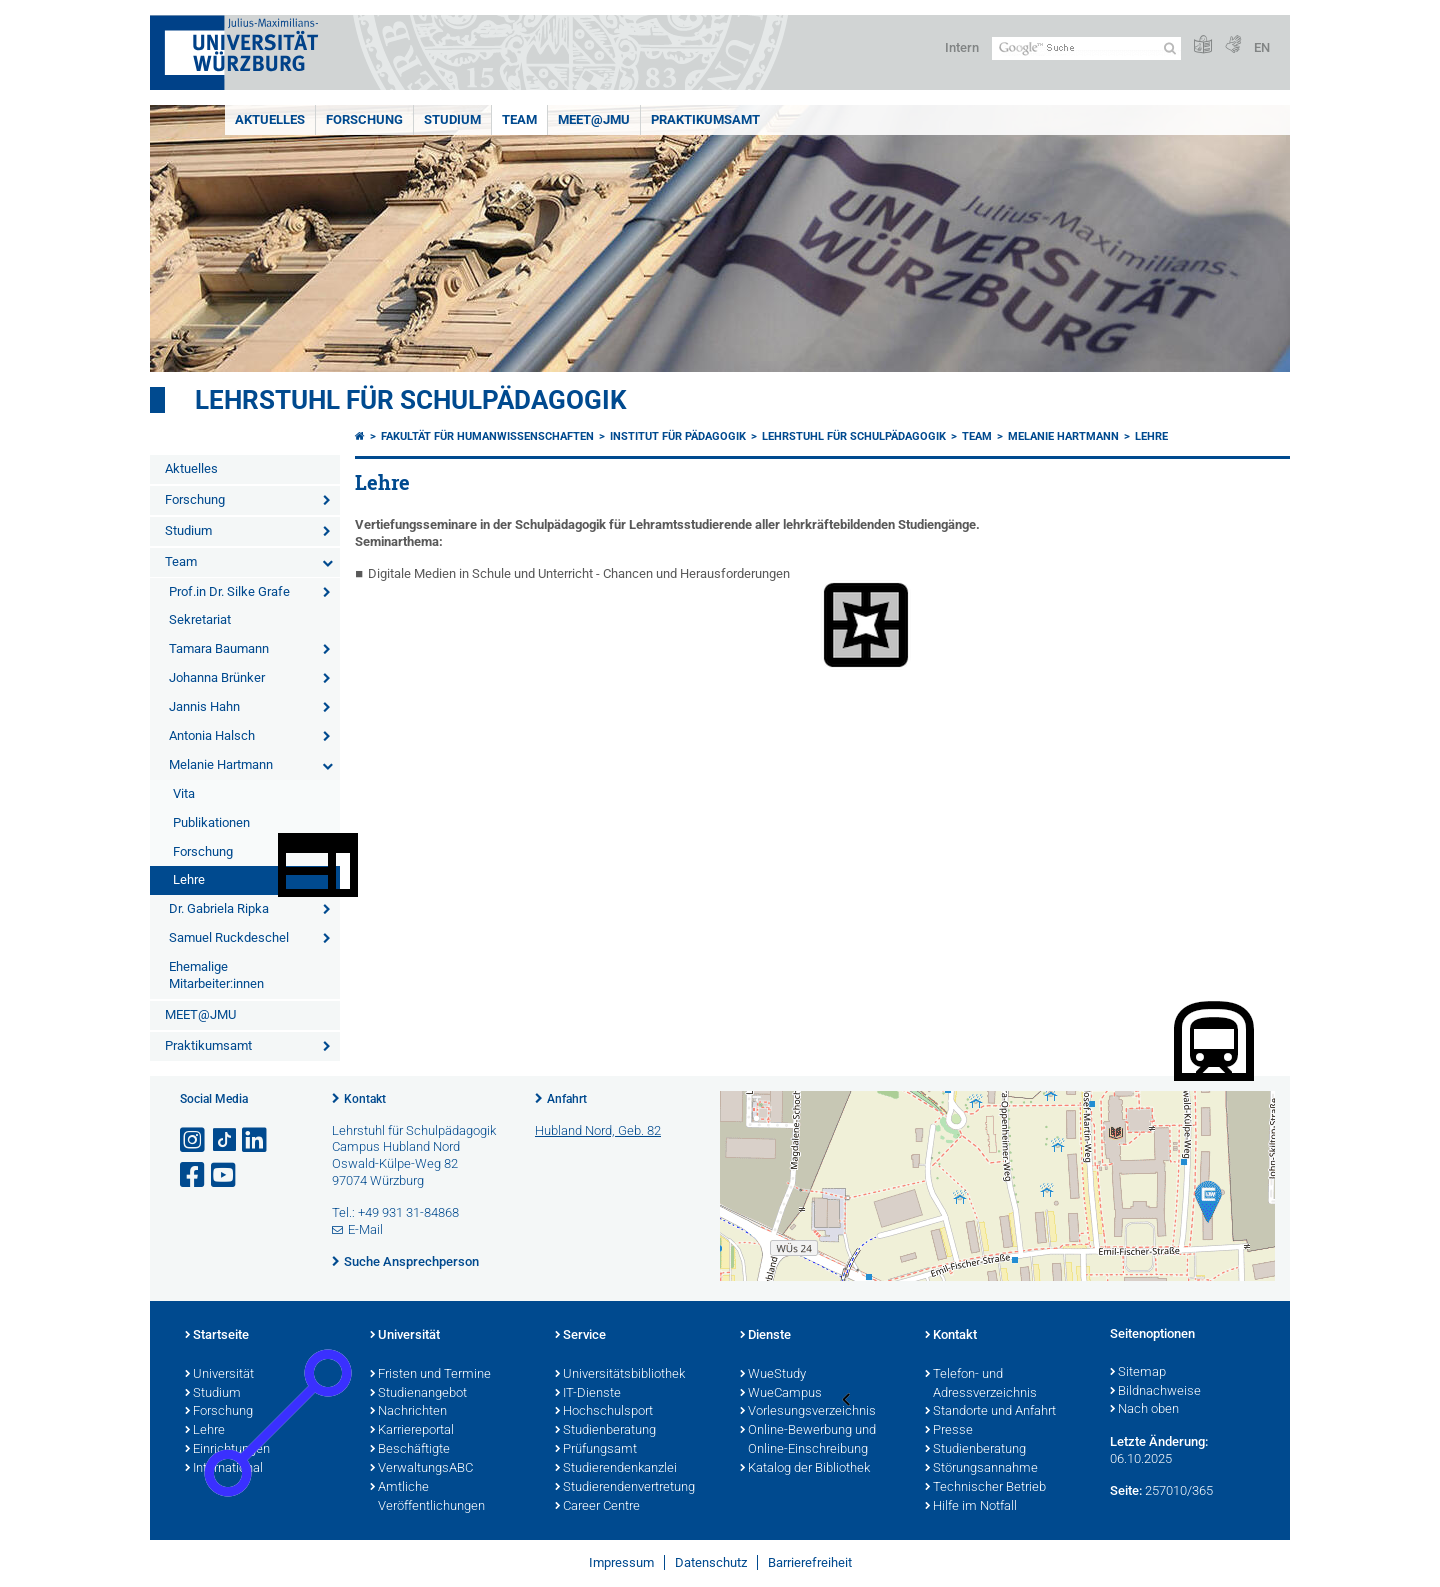  Describe the element at coordinates (866, 625) in the screenshot. I see `view pages or documents` at that location.